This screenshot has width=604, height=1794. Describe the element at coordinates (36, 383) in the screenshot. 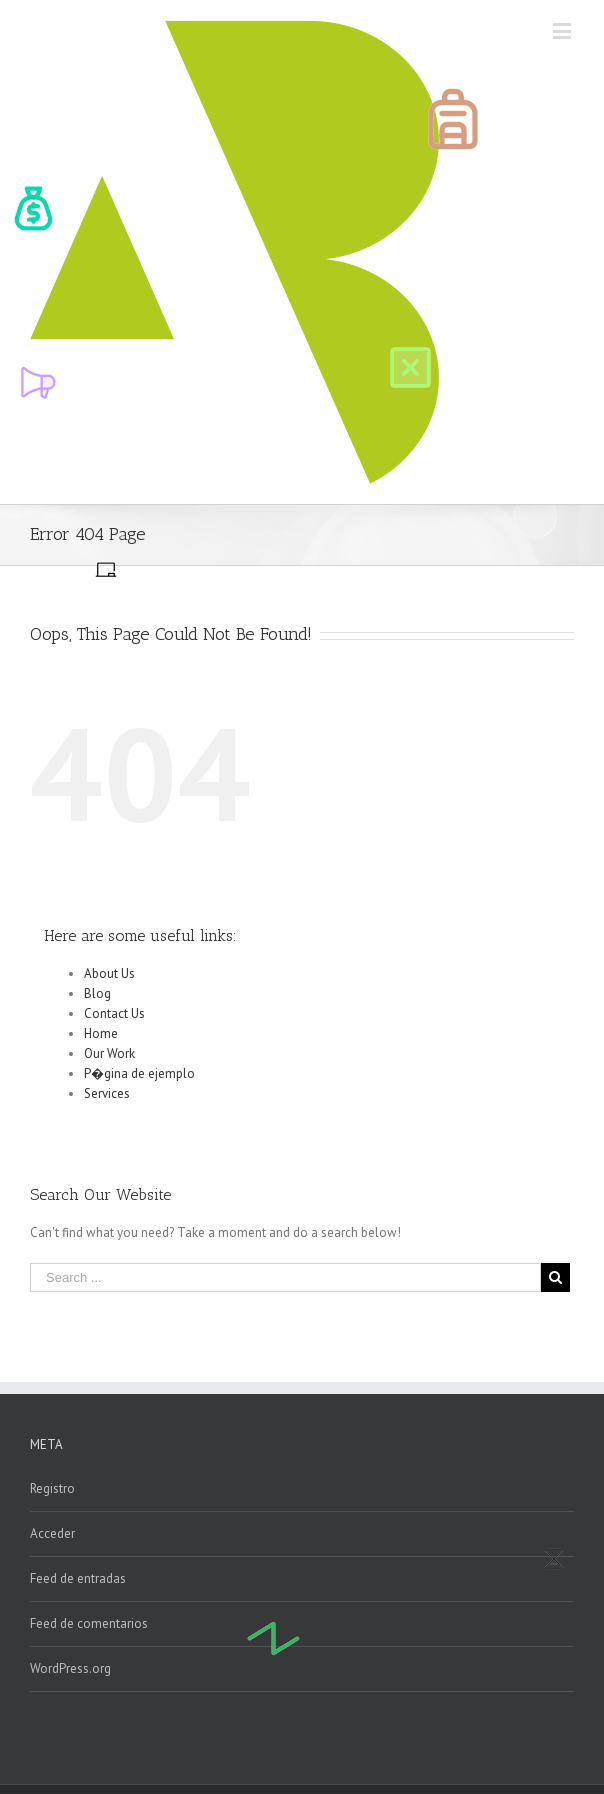

I see `make an announcement` at that location.